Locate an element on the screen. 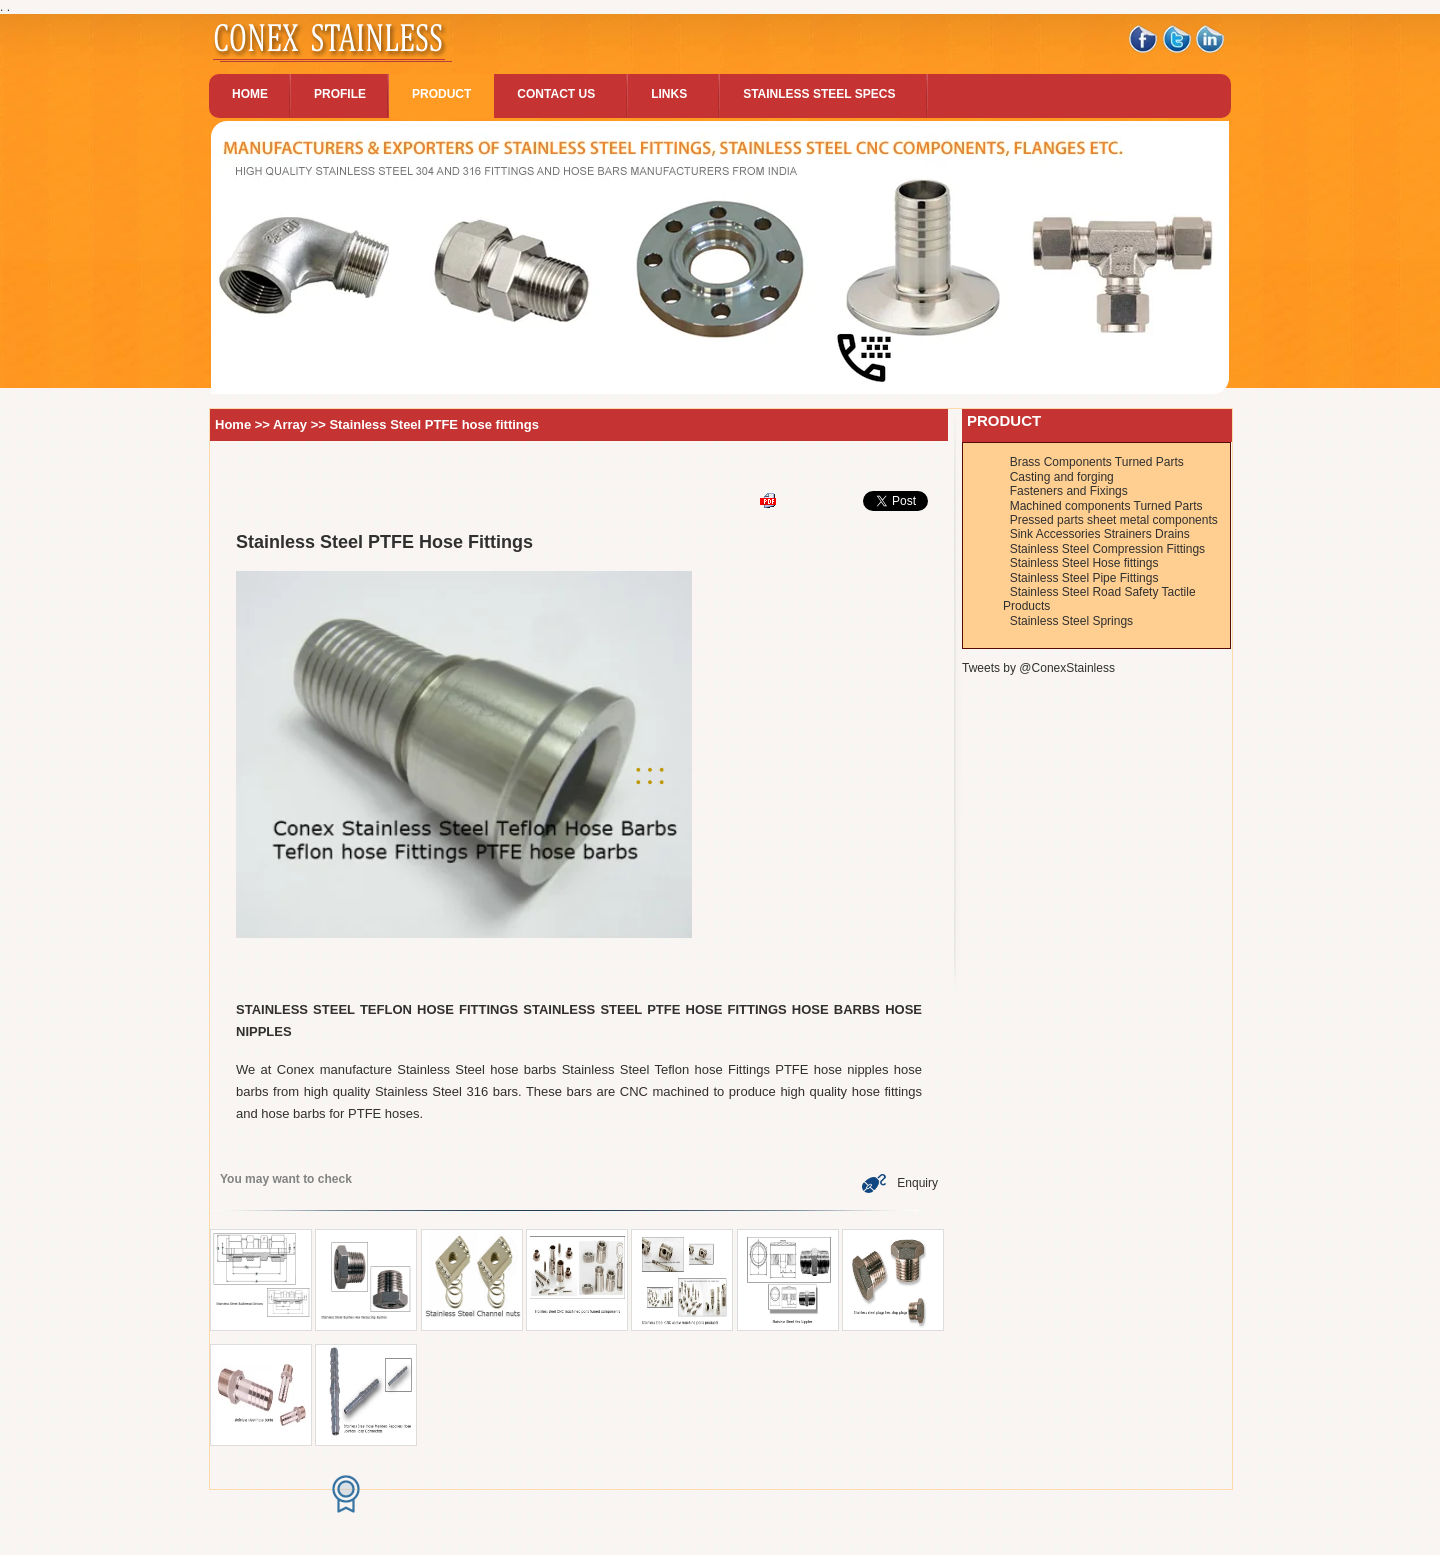  drag to reorder or rearrange items is located at coordinates (650, 776).